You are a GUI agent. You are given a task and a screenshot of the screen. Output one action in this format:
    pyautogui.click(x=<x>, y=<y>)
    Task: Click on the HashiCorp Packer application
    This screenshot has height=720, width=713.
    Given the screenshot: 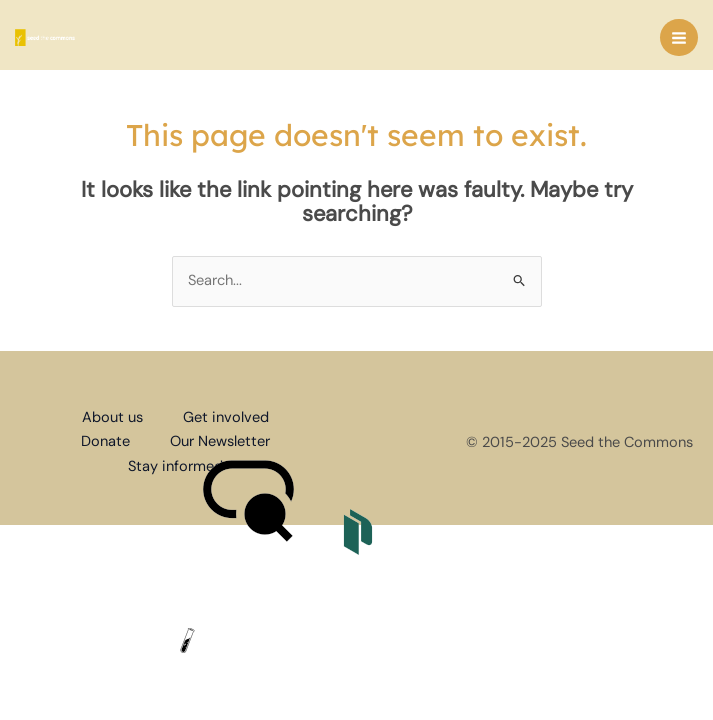 What is the action you would take?
    pyautogui.click(x=358, y=532)
    